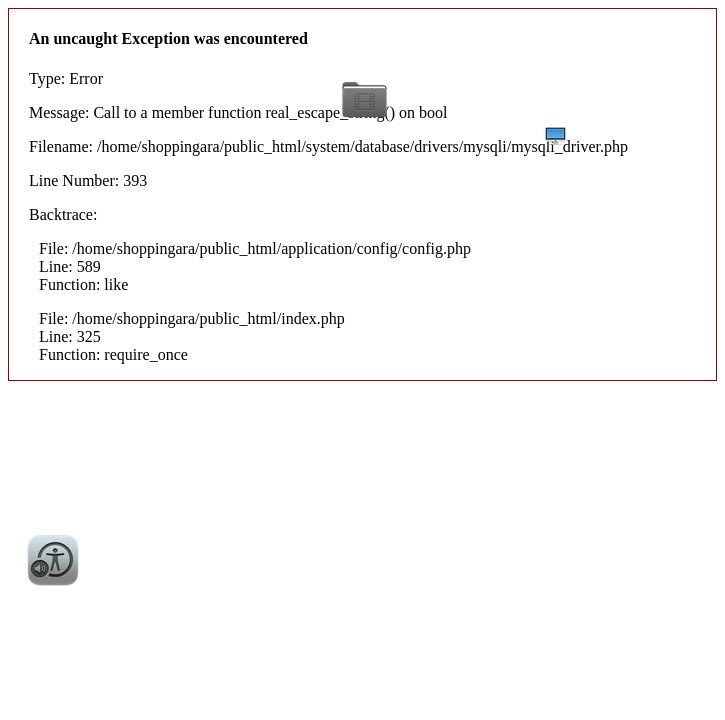 This screenshot has height=720, width=725. Describe the element at coordinates (364, 99) in the screenshot. I see `open your videos folder` at that location.